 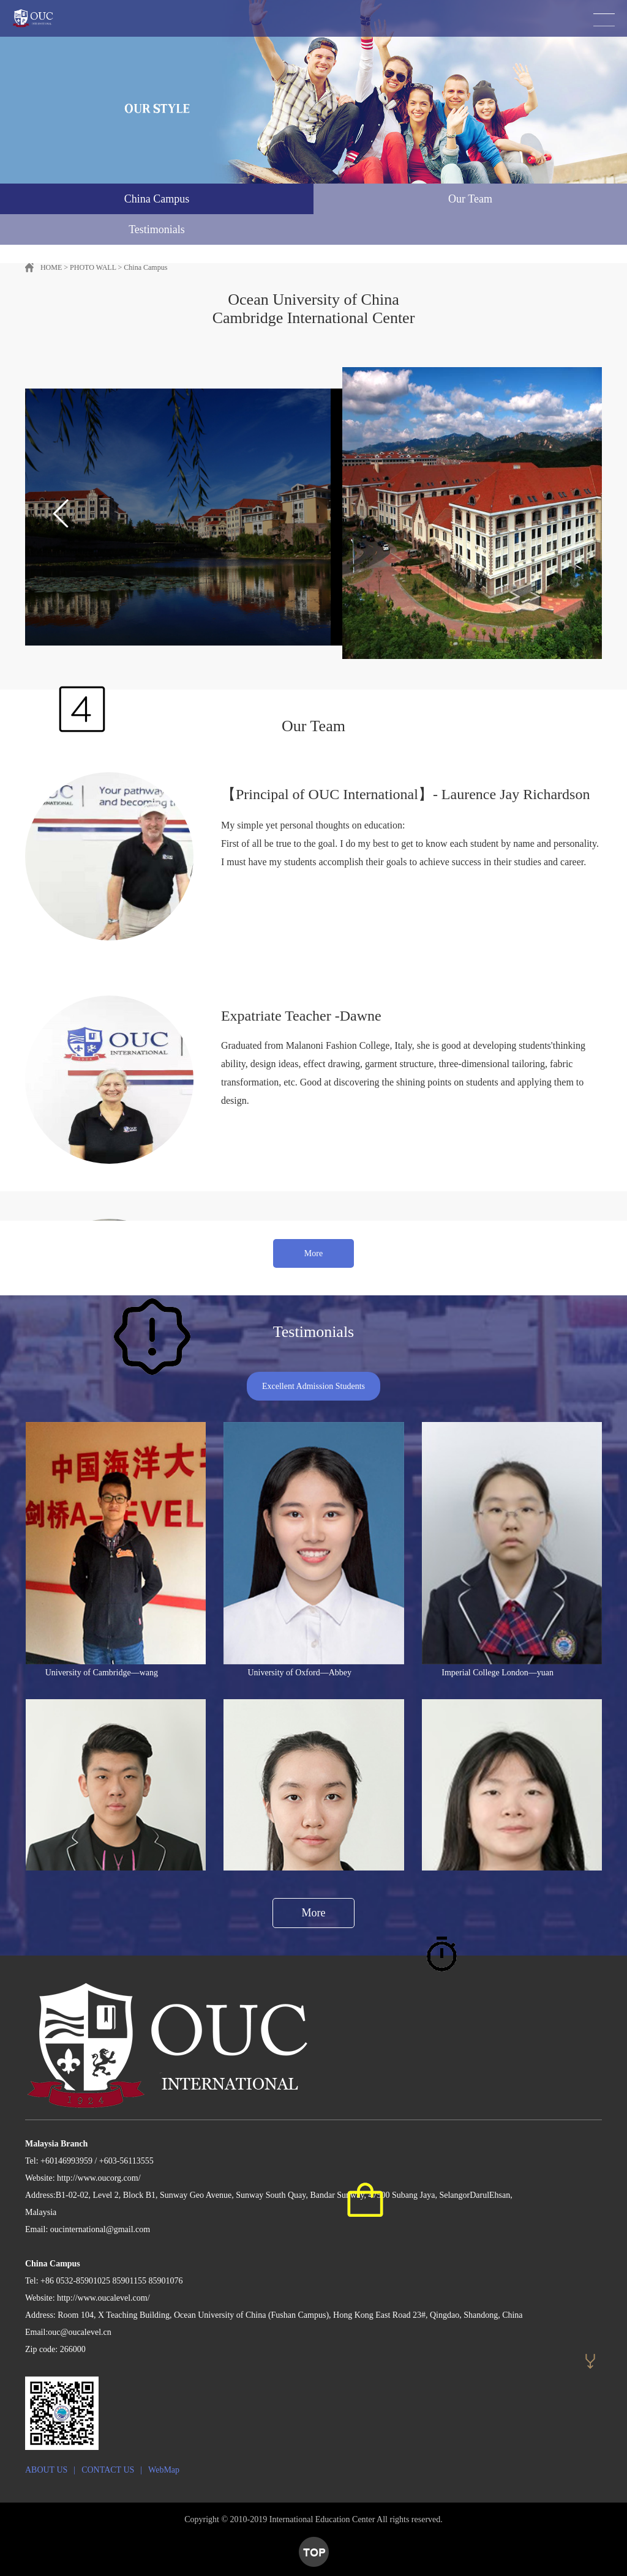 What do you see at coordinates (152, 1336) in the screenshot?
I see `indicates a warning or alert requiring attention` at bounding box center [152, 1336].